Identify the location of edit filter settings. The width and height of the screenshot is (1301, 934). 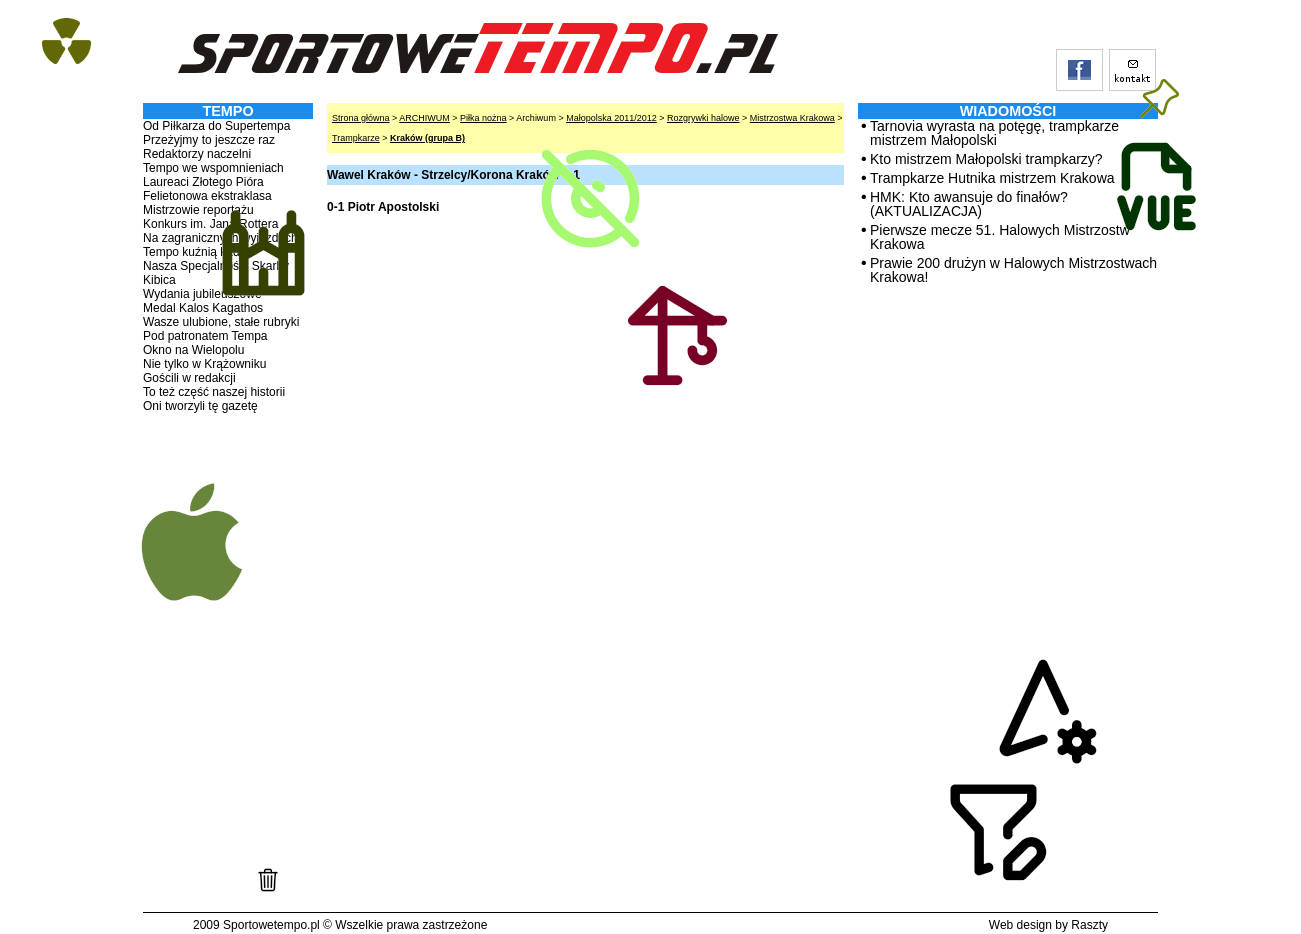
(993, 827).